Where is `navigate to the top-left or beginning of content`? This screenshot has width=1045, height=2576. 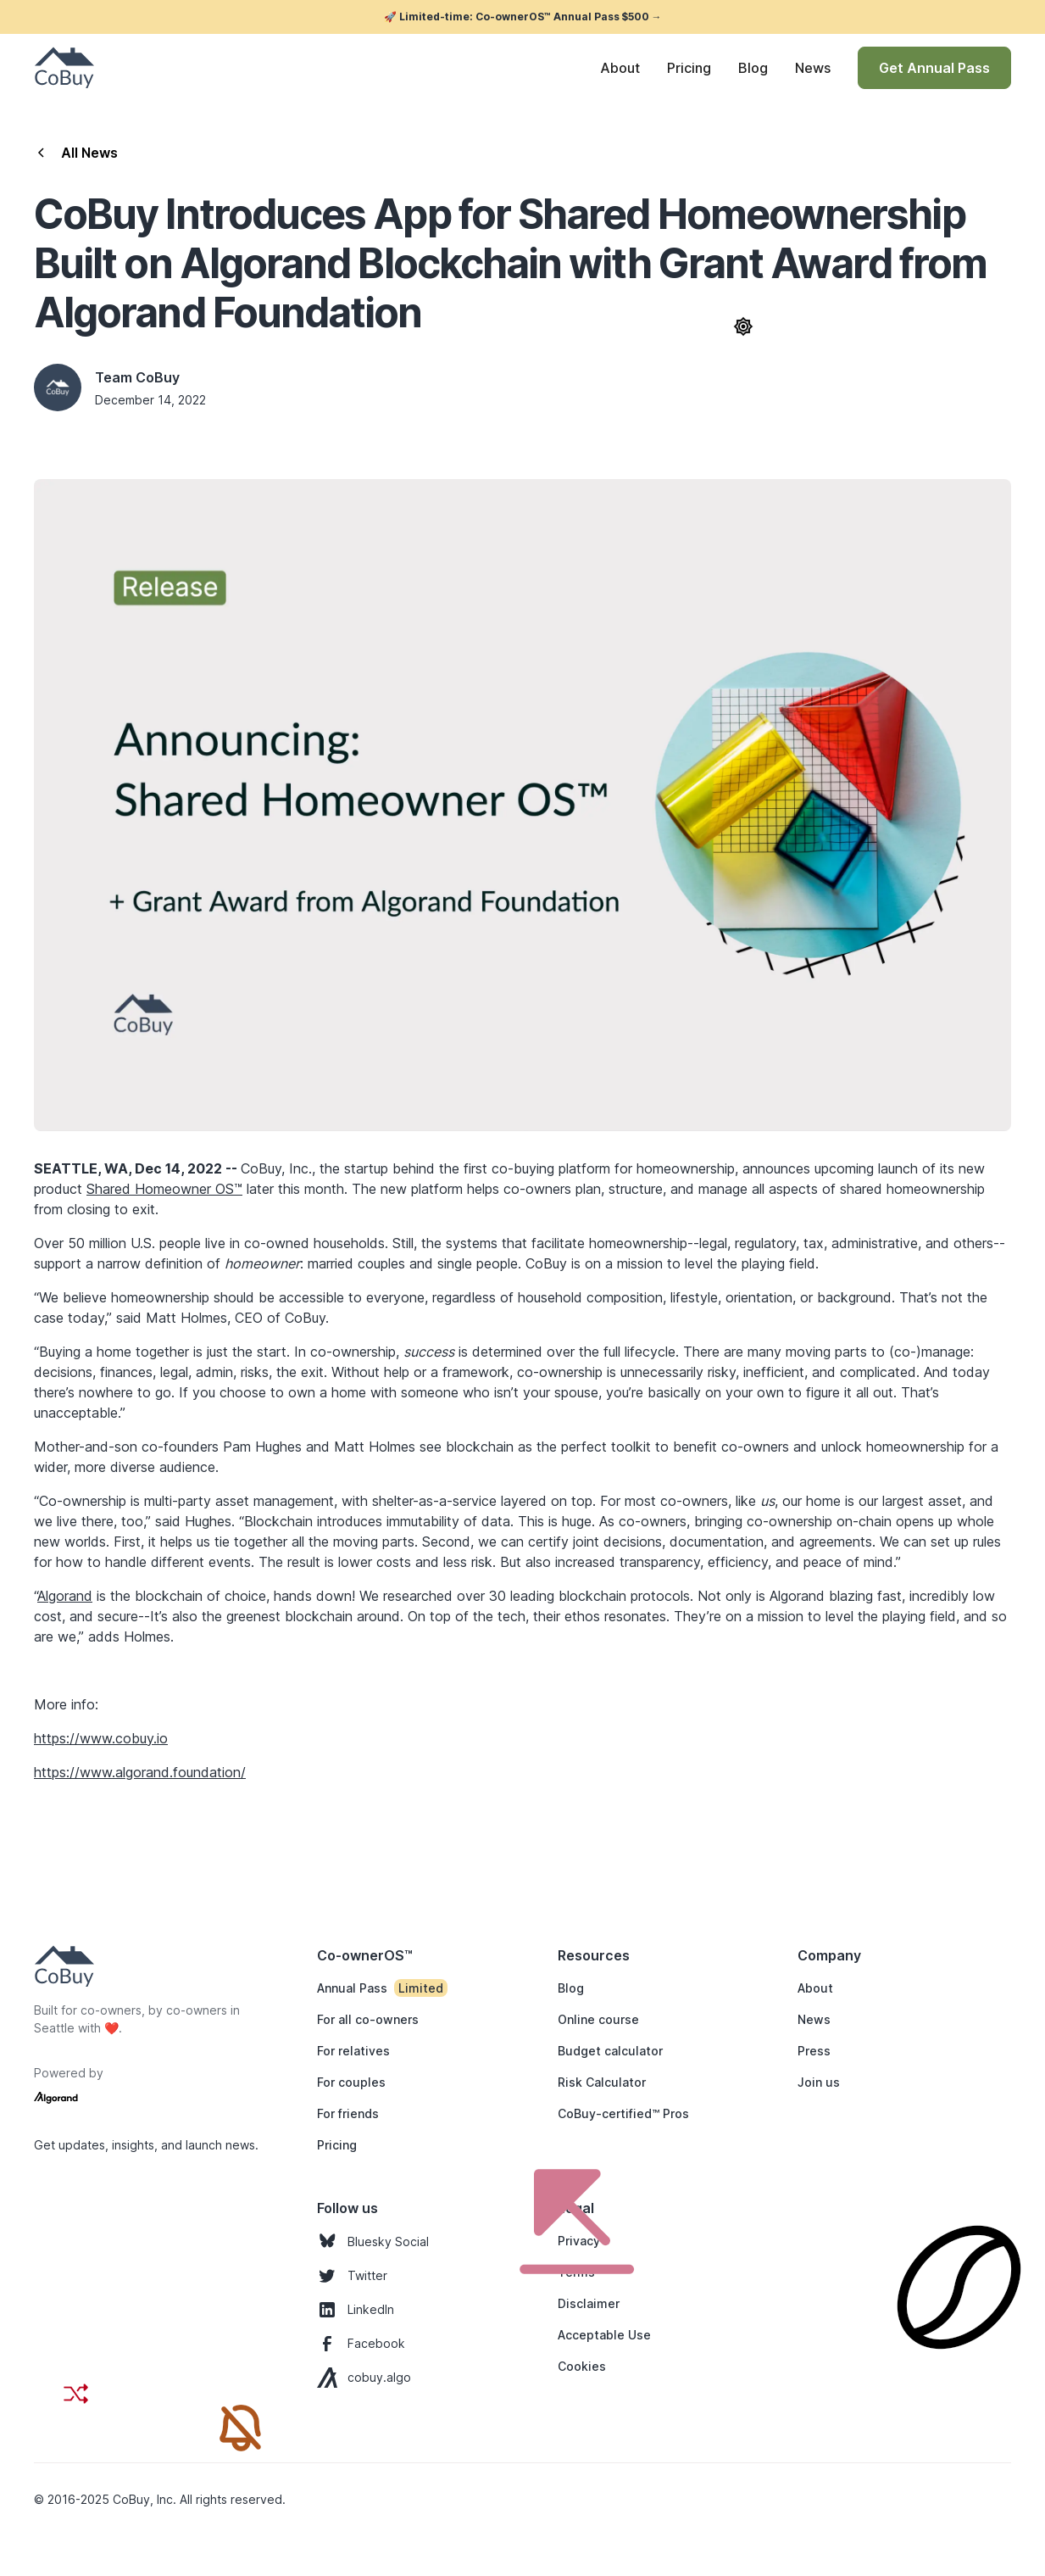
navigate to the top-left or beginning of content is located at coordinates (572, 2222).